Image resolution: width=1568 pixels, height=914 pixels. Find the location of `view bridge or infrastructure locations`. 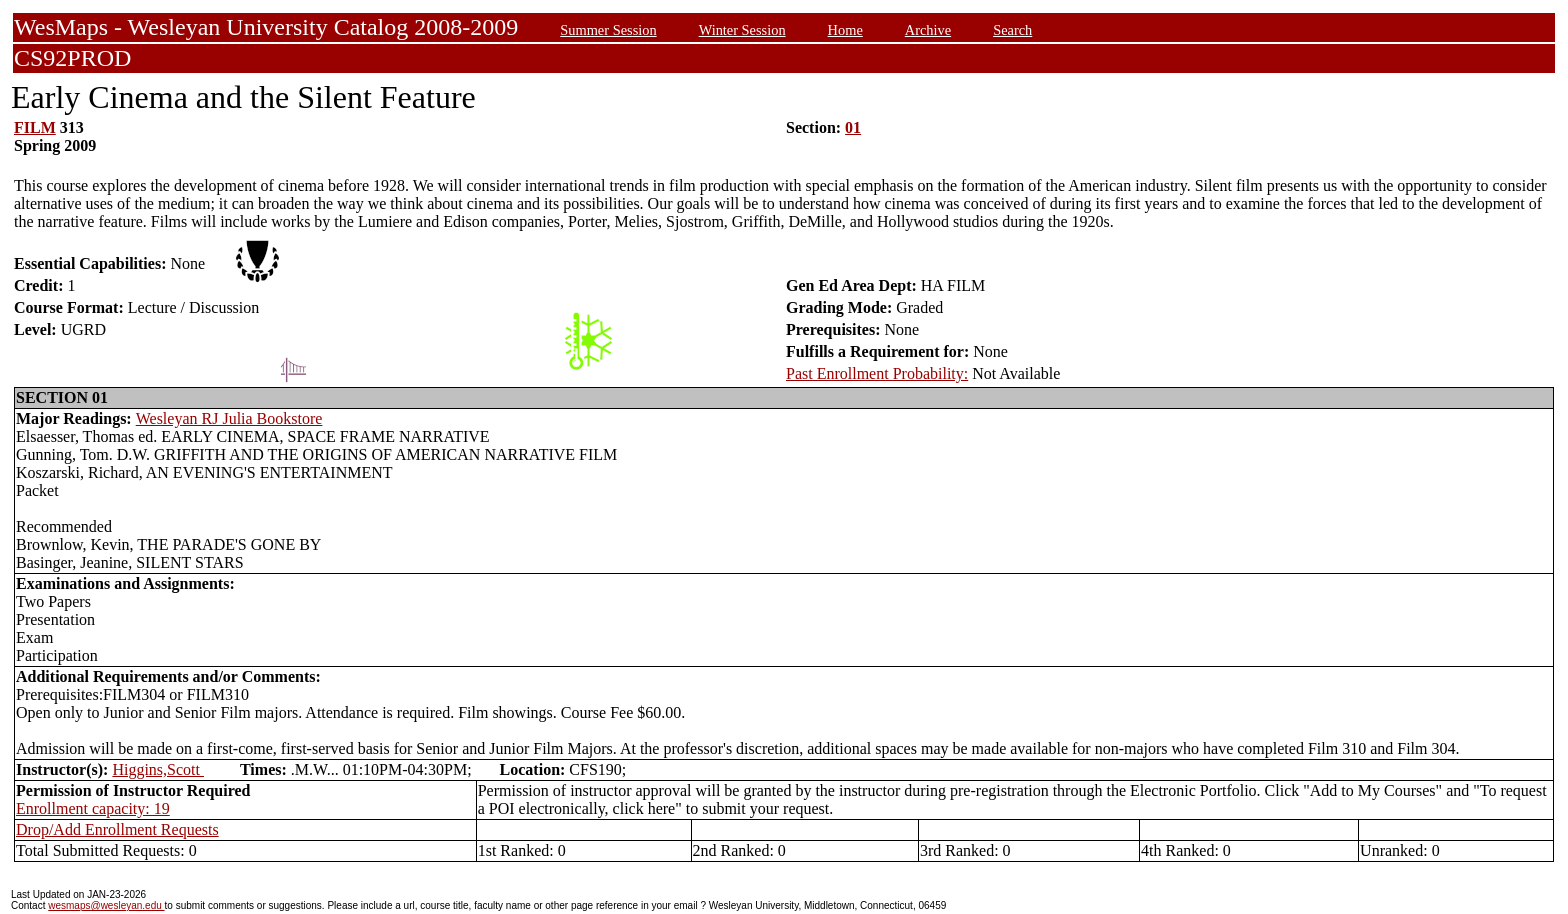

view bridge or infrastructure locations is located at coordinates (293, 369).